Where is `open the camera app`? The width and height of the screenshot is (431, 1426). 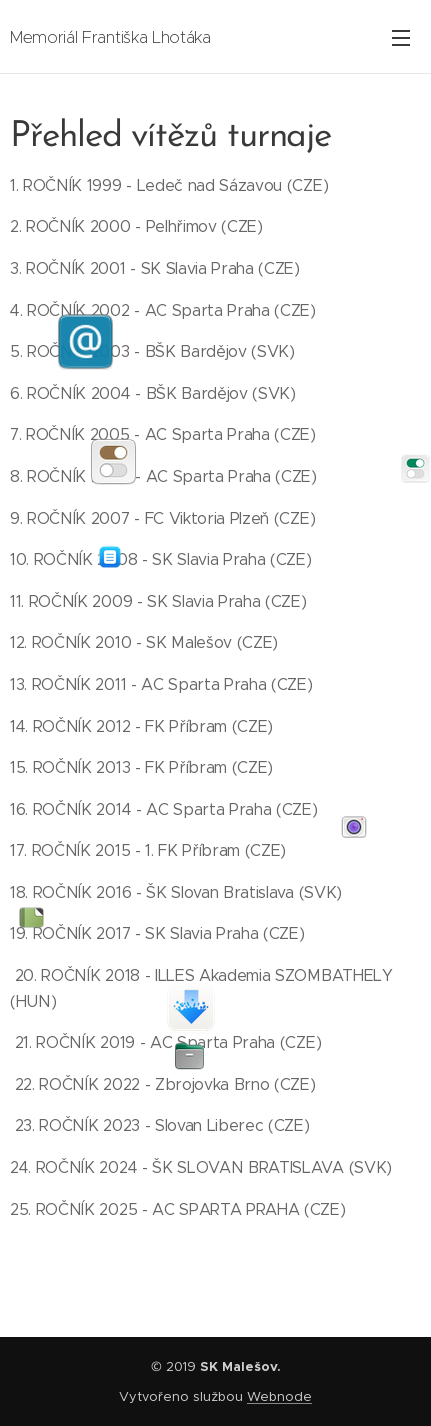
open the camera app is located at coordinates (354, 827).